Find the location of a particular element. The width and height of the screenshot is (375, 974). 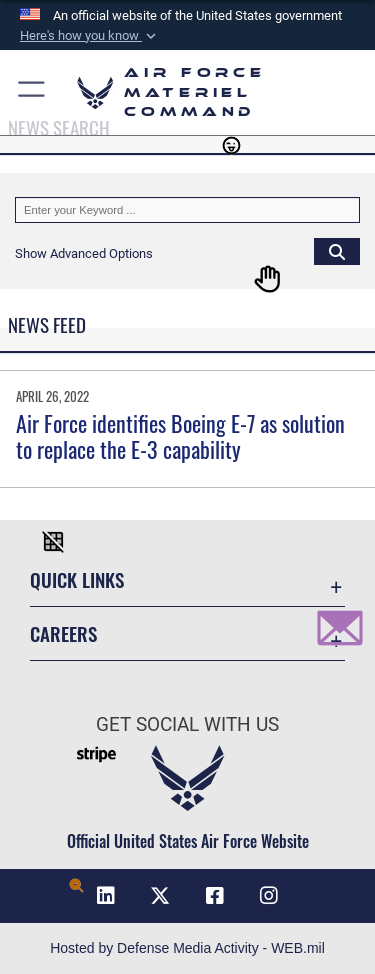

Stripe payment integration is located at coordinates (96, 754).